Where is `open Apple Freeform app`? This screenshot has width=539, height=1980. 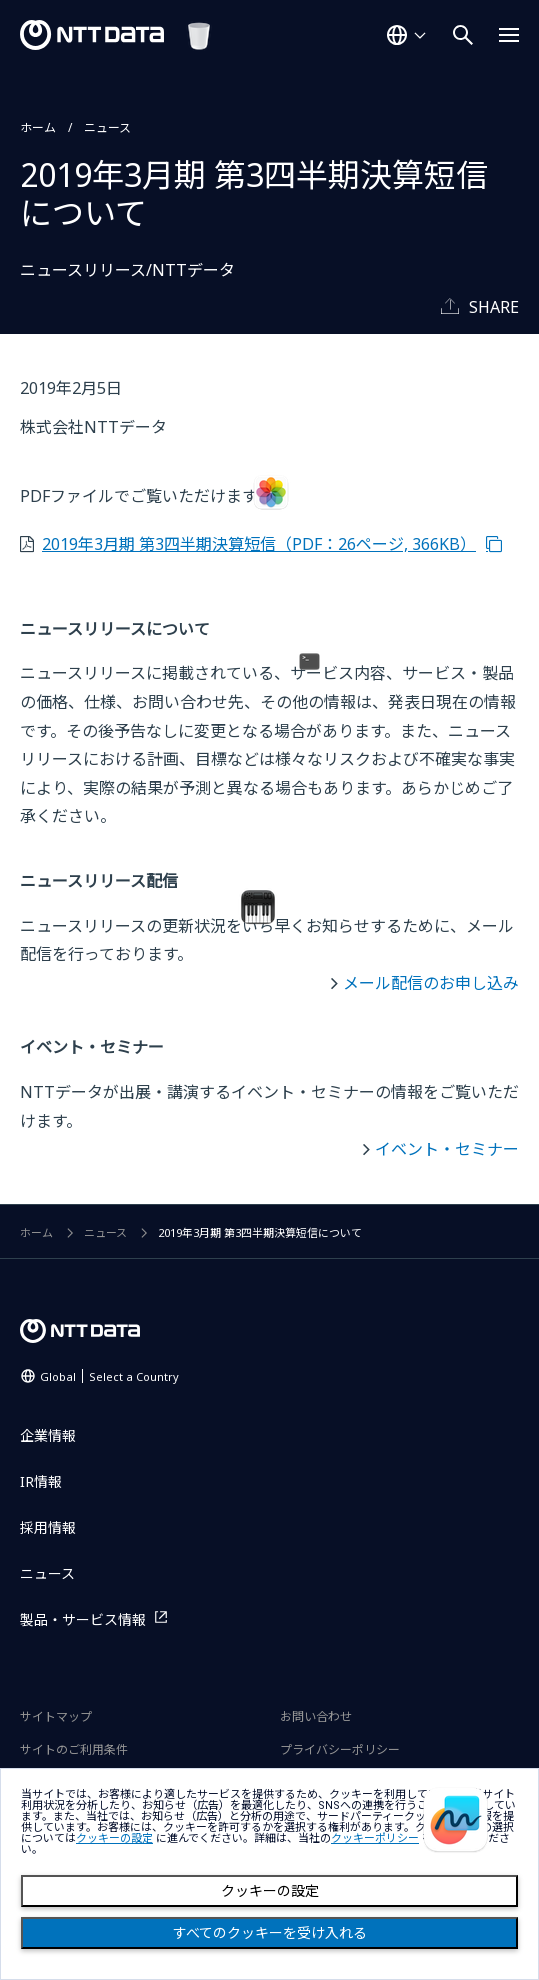
open Apple Freeform app is located at coordinates (455, 1819).